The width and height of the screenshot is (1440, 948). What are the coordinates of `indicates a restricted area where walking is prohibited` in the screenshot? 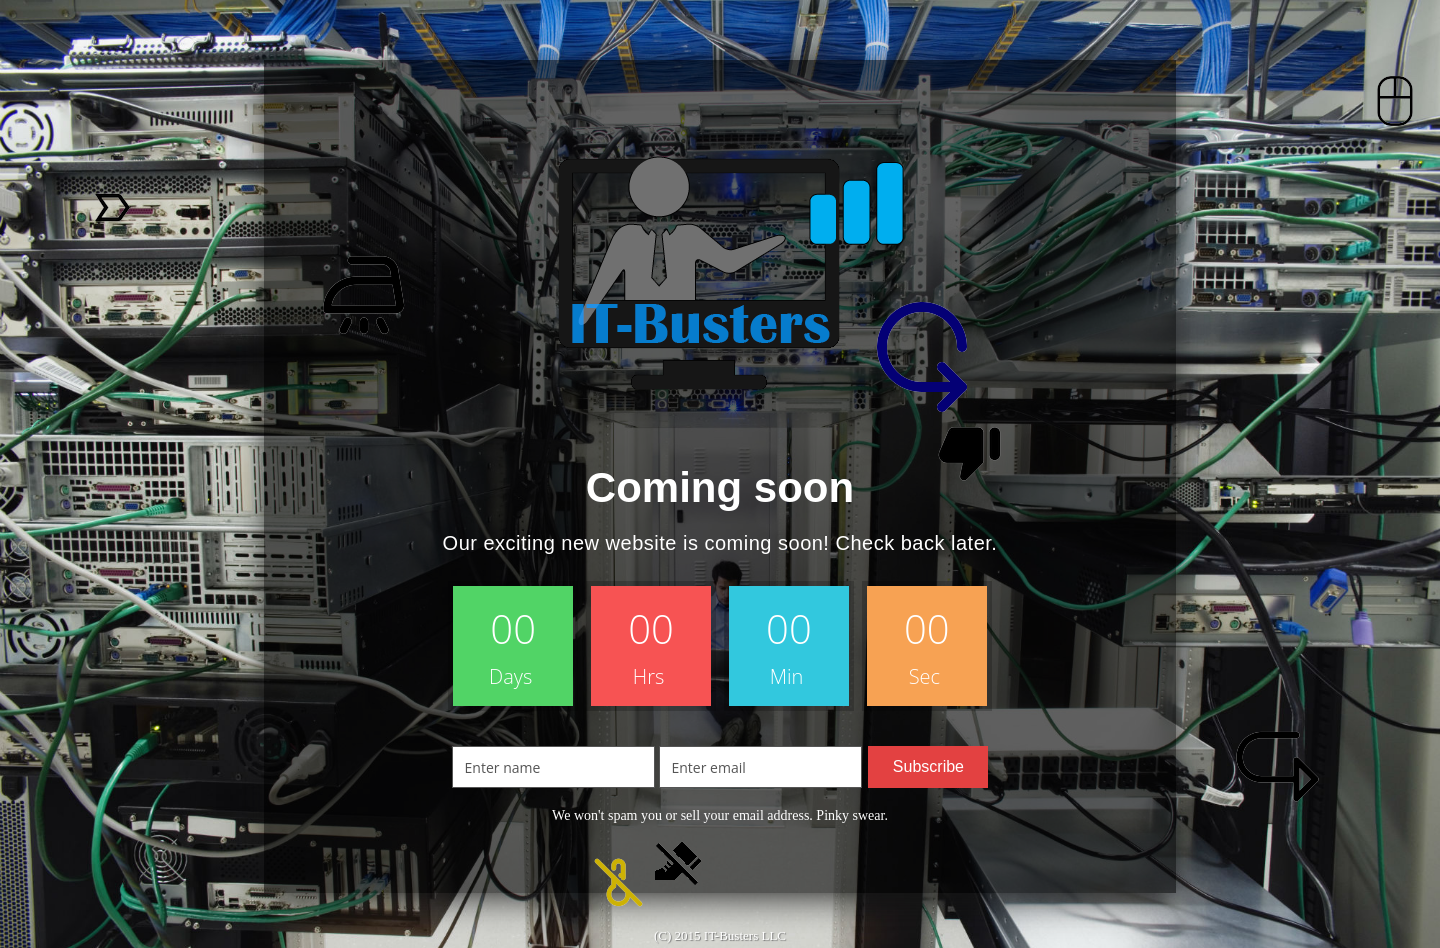 It's located at (678, 862).